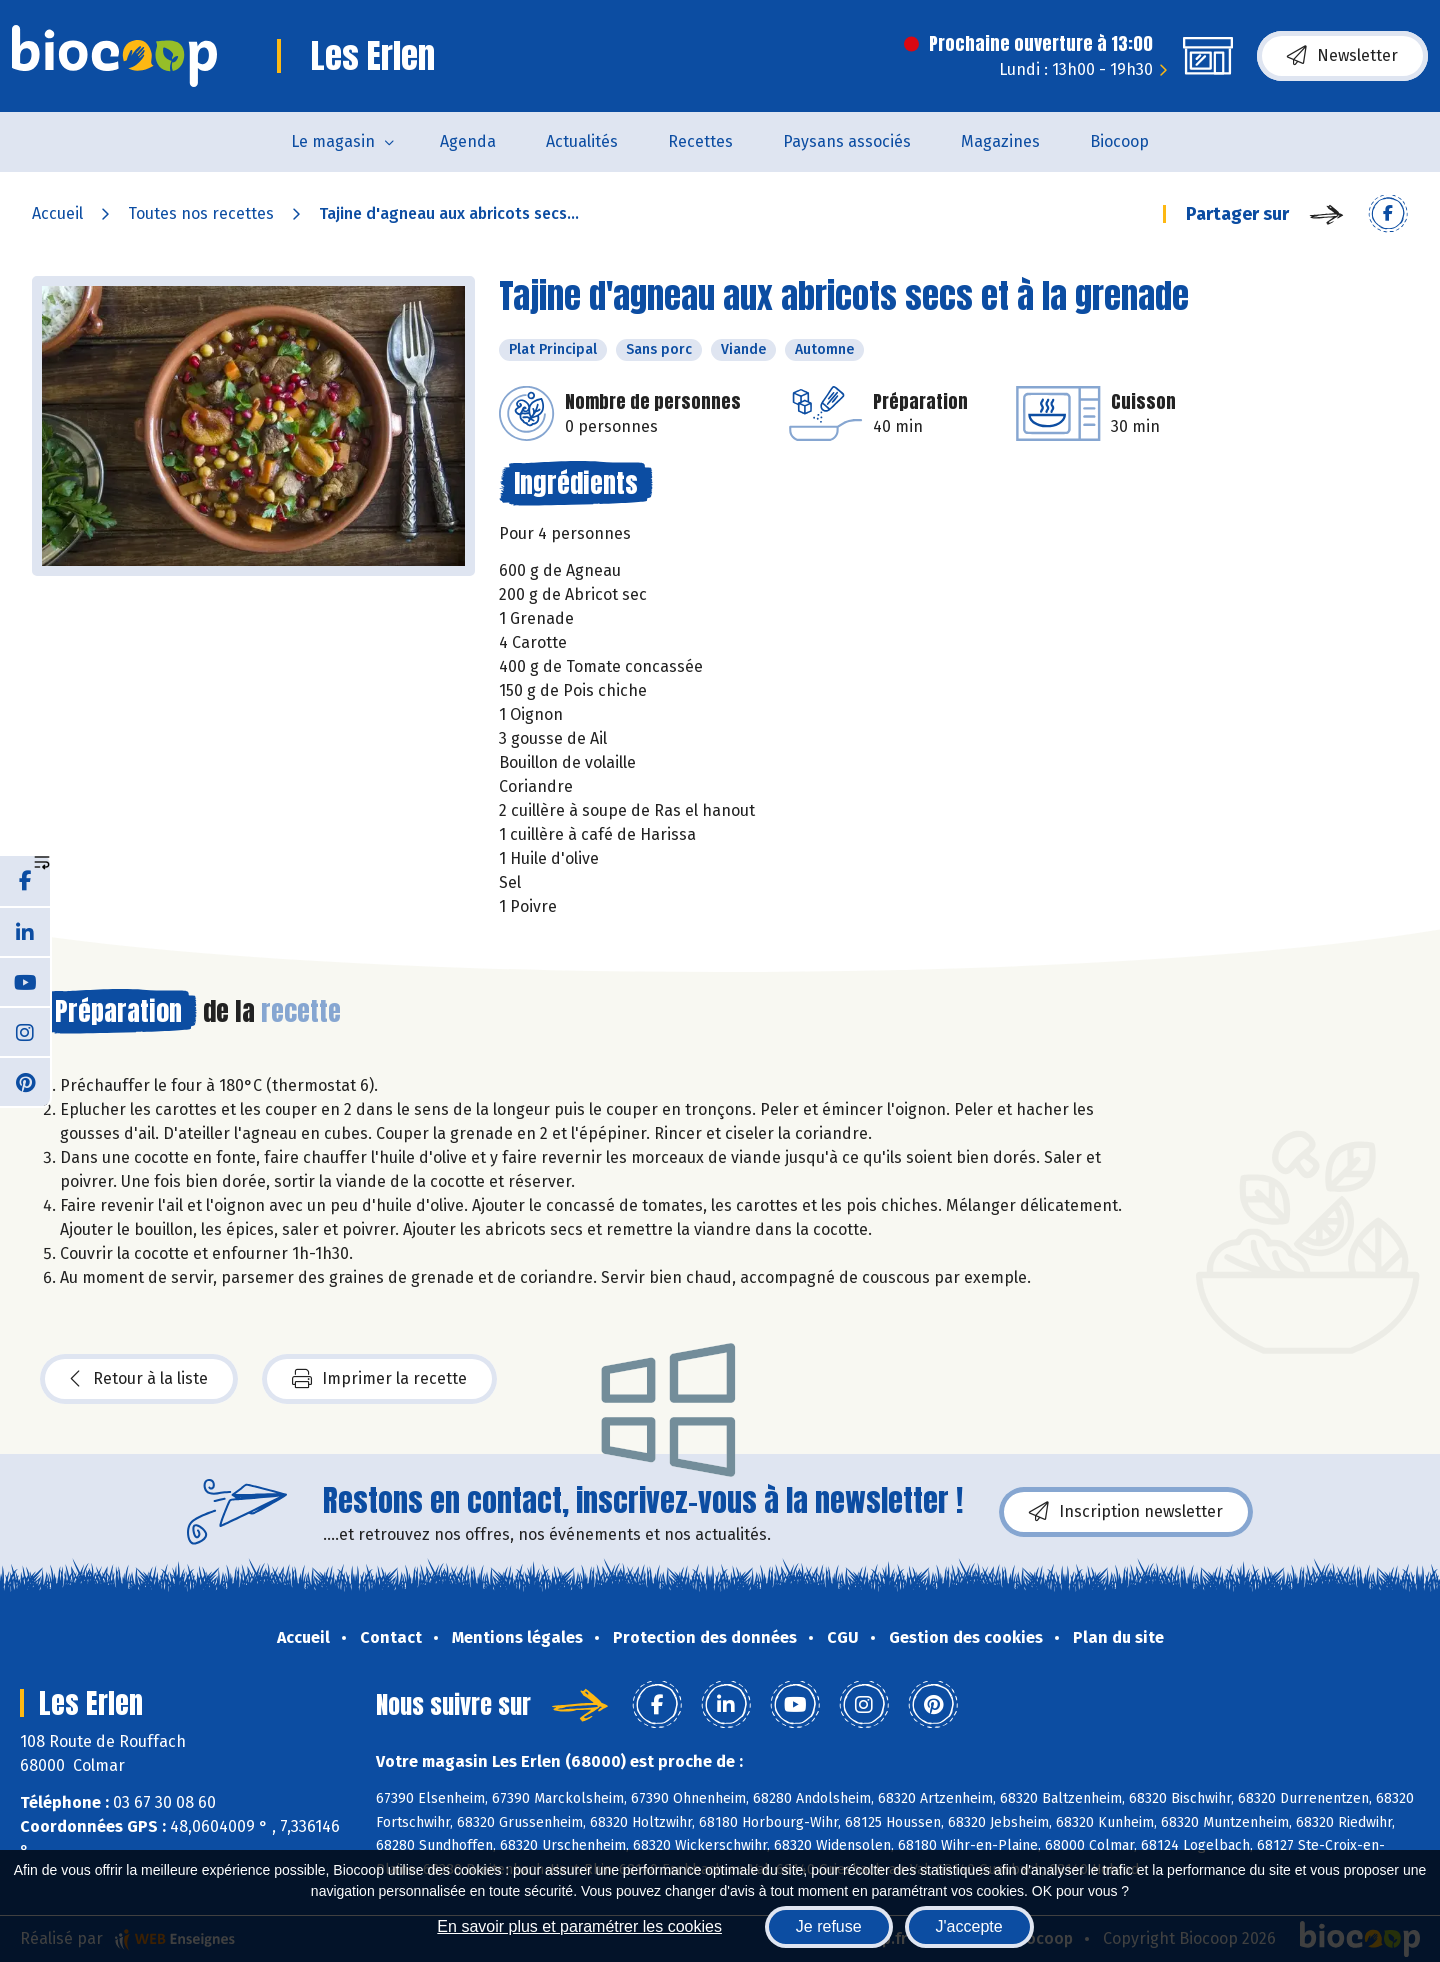 Image resolution: width=1440 pixels, height=1962 pixels. Describe the element at coordinates (42, 862) in the screenshot. I see `toggle text wrapping in a document or editor` at that location.